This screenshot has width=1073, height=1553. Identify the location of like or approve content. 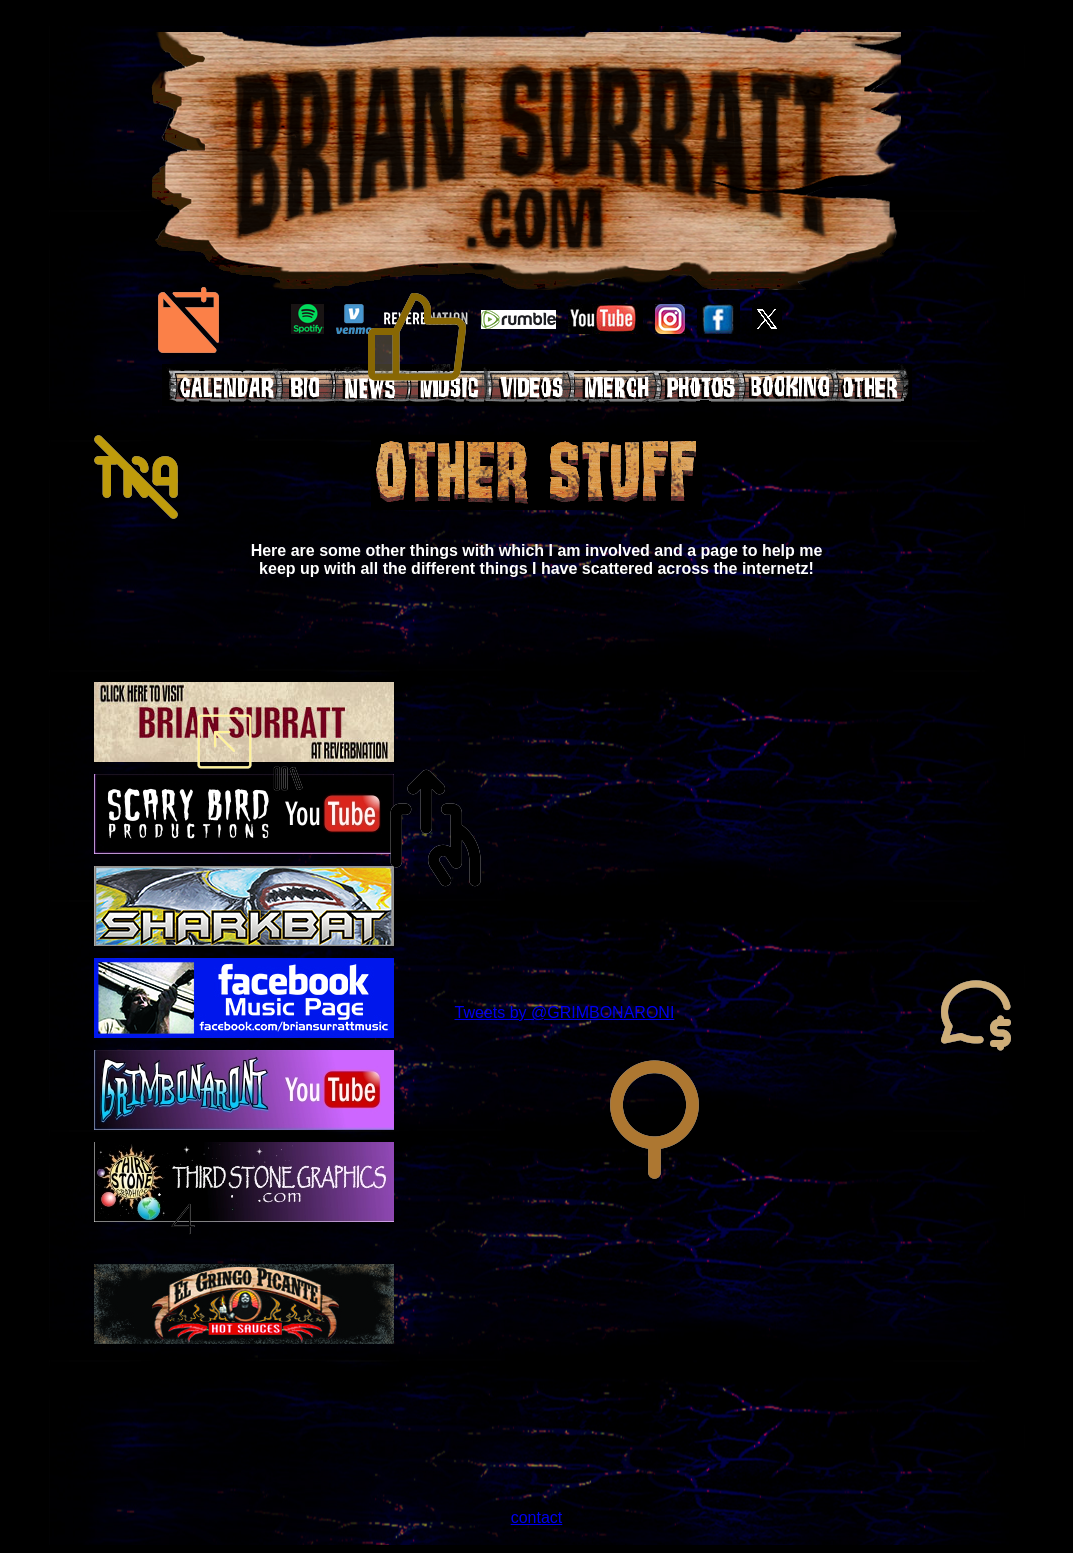
(417, 342).